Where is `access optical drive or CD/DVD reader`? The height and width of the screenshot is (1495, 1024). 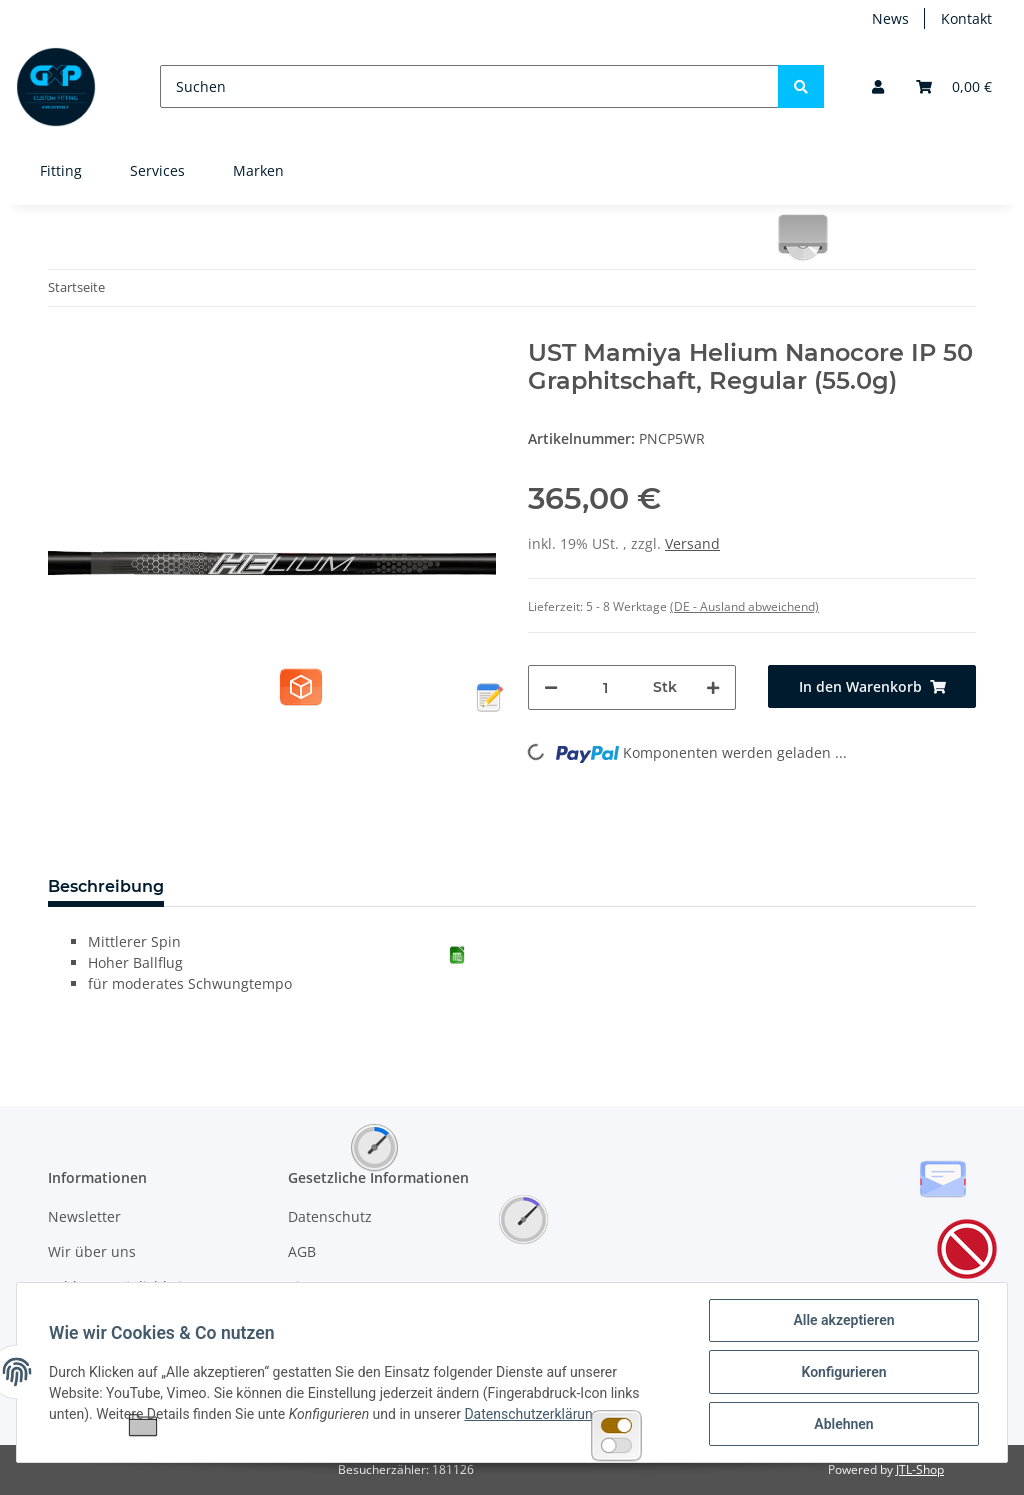 access optical drive or CD/DVD reader is located at coordinates (803, 234).